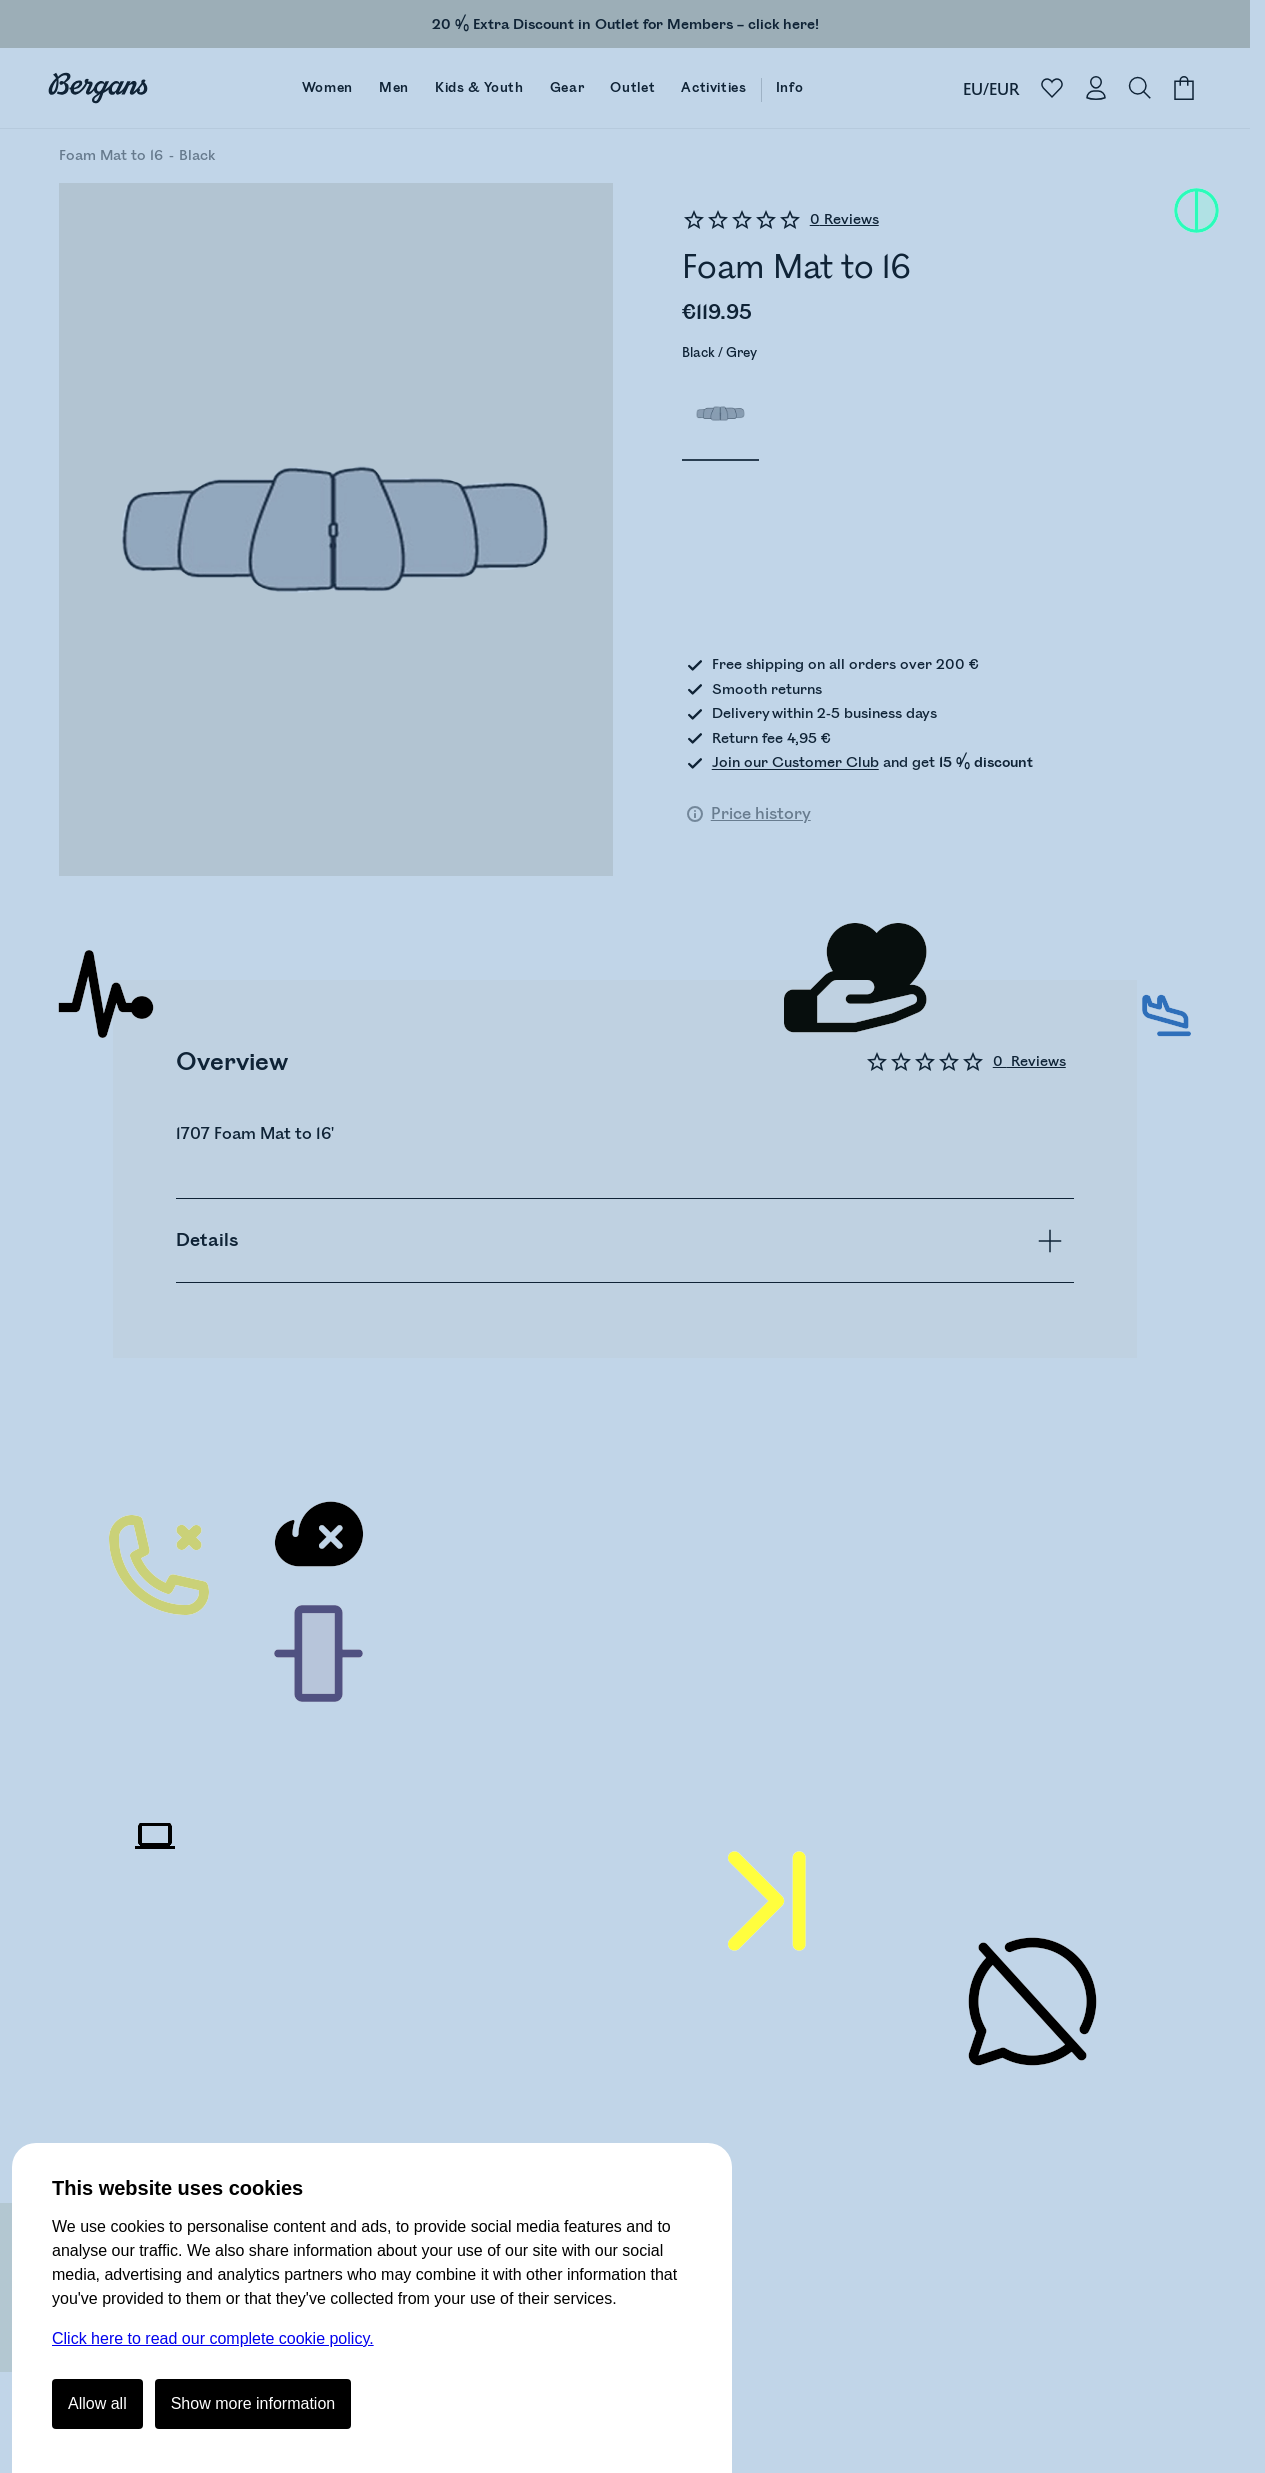 This screenshot has height=2473, width=1265. Describe the element at coordinates (106, 994) in the screenshot. I see `view activity or health metrics` at that location.